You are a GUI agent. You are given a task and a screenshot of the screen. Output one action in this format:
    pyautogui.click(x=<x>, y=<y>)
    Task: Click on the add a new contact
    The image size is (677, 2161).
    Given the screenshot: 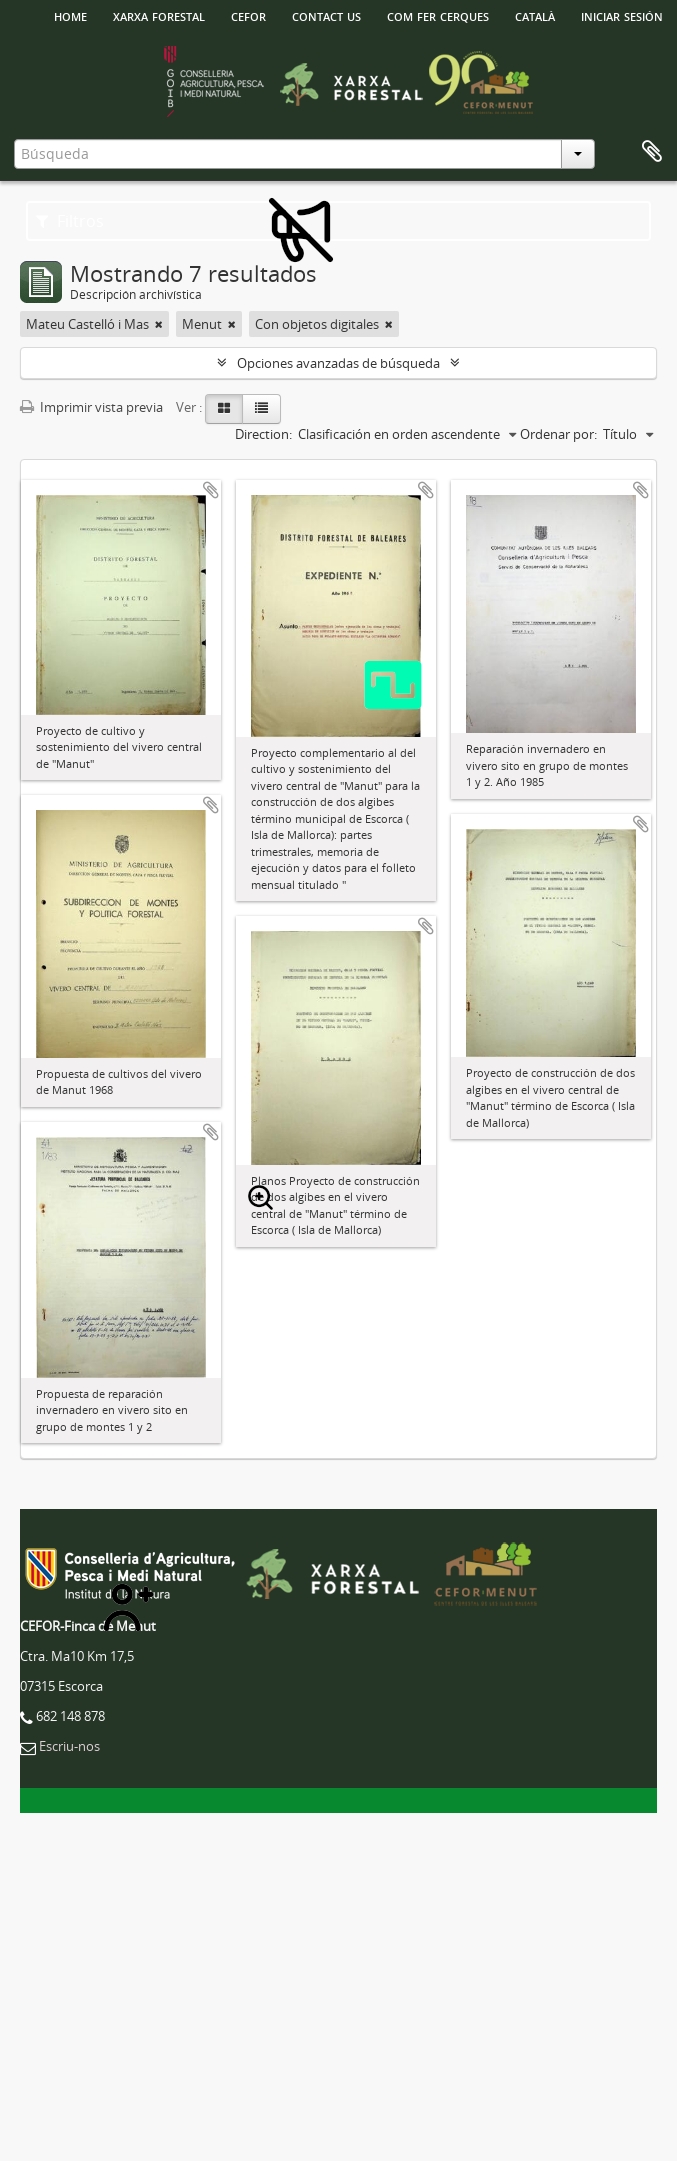 What is the action you would take?
    pyautogui.click(x=127, y=1607)
    